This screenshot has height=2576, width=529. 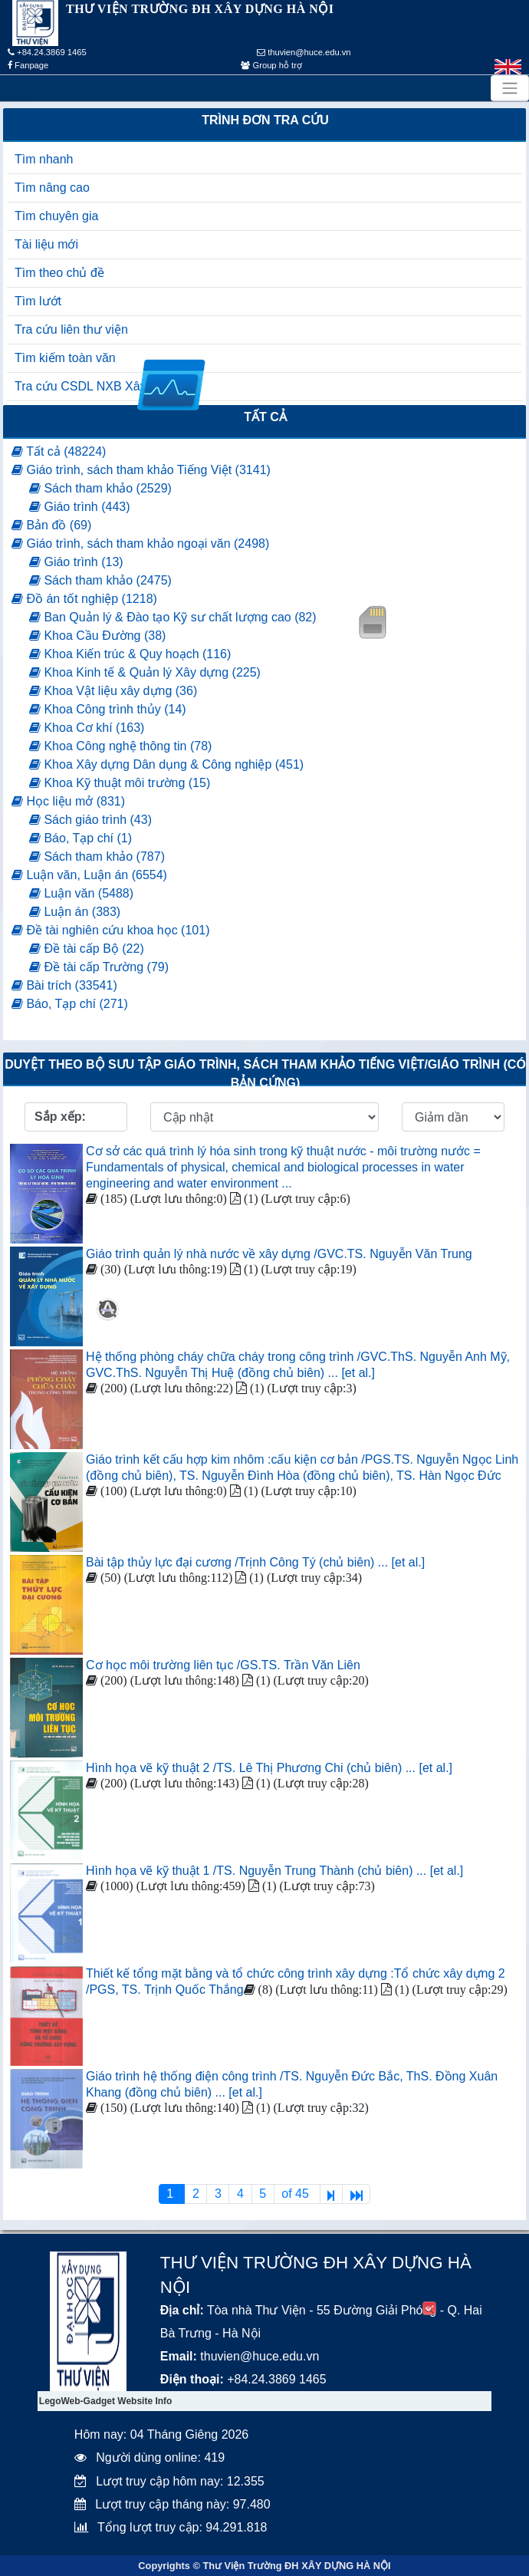 What do you see at coordinates (171, 384) in the screenshot?
I see `open process monitor application` at bounding box center [171, 384].